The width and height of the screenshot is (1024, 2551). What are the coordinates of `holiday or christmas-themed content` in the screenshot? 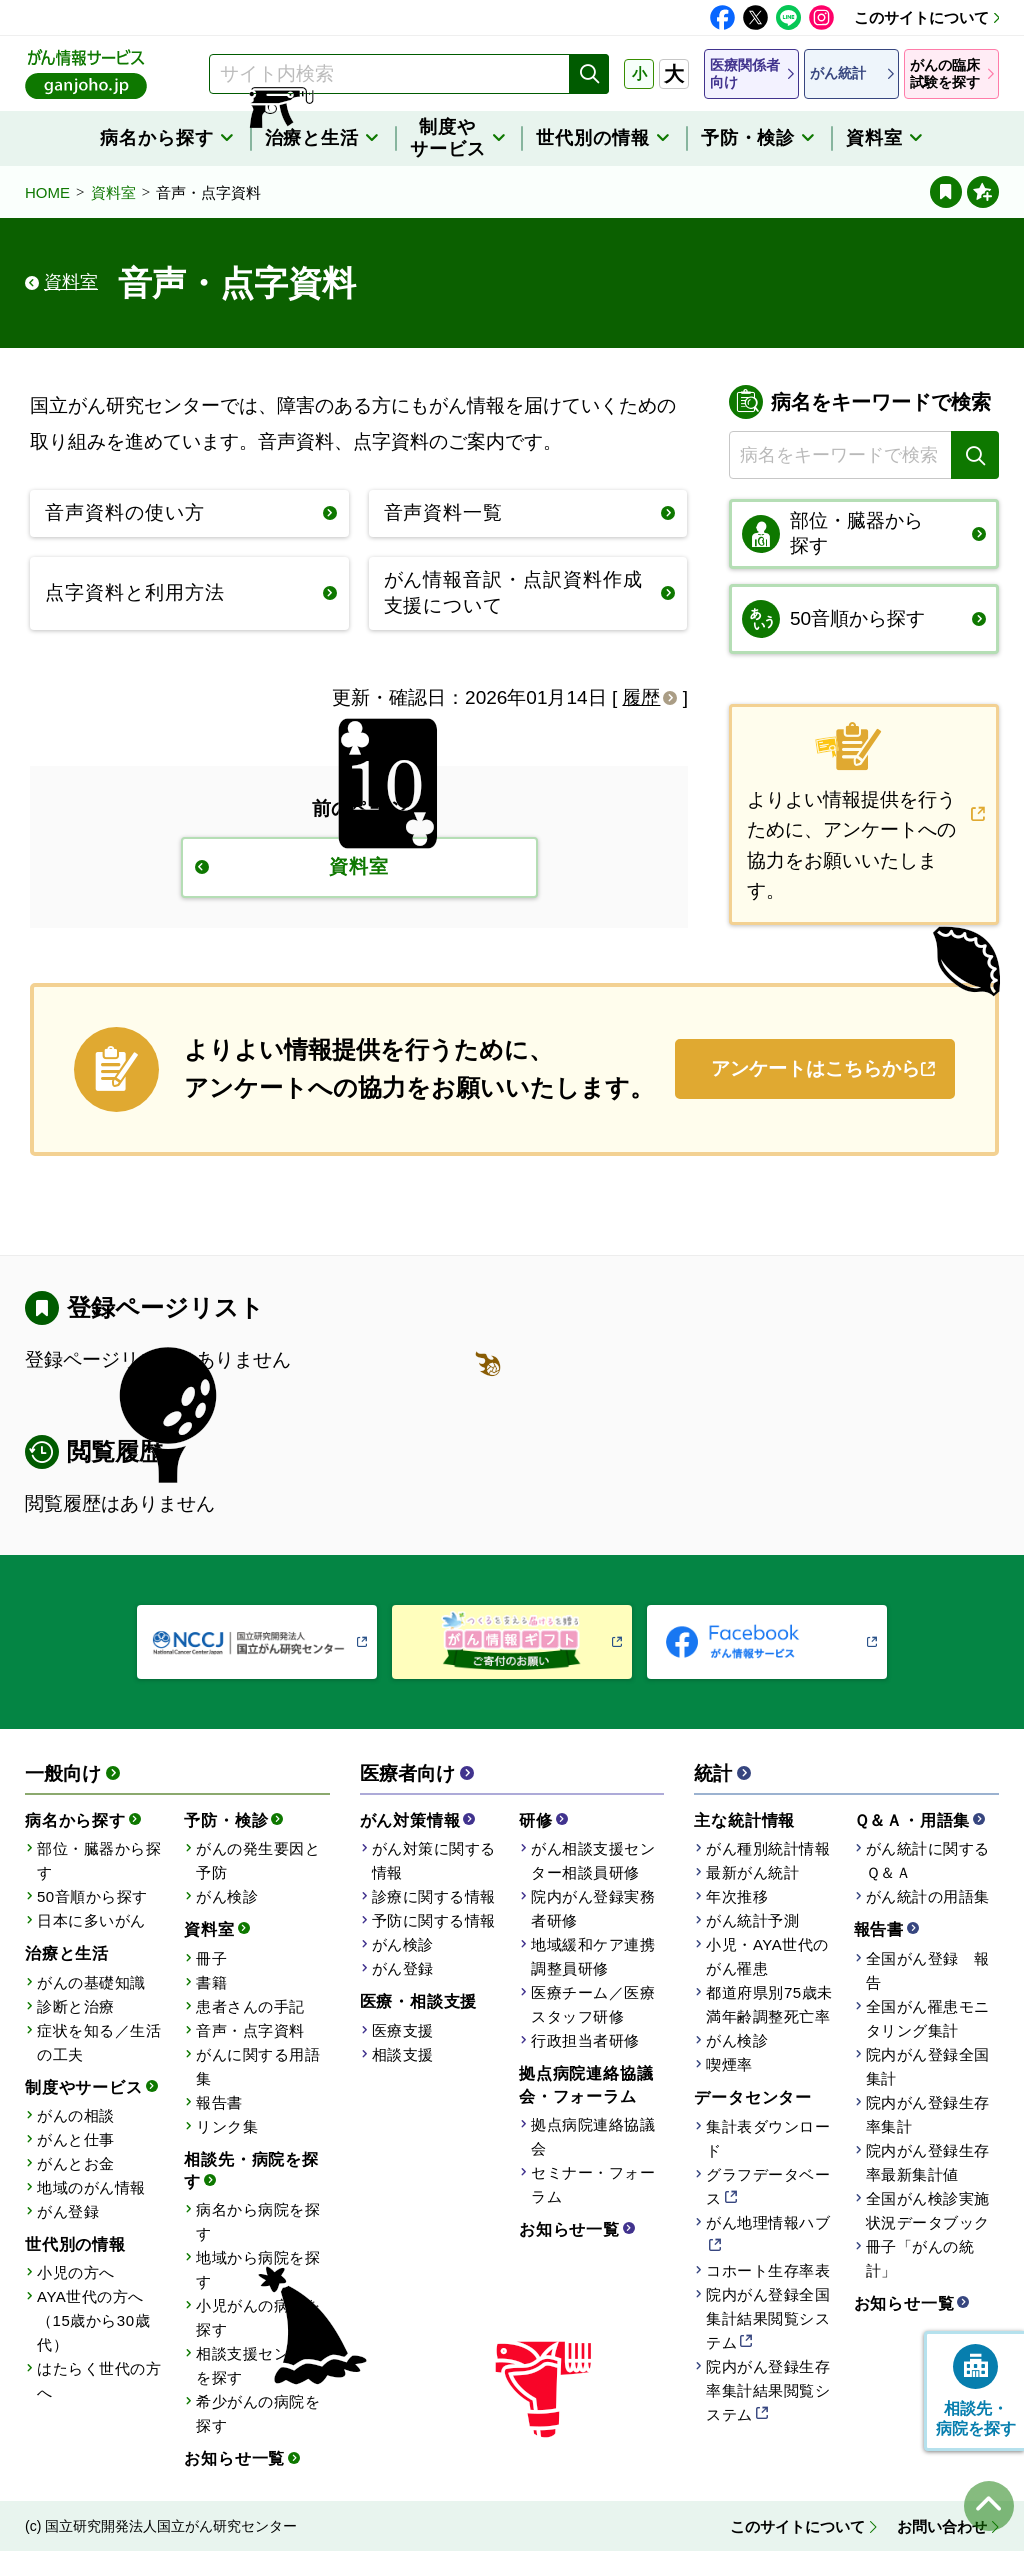 It's located at (312, 2325).